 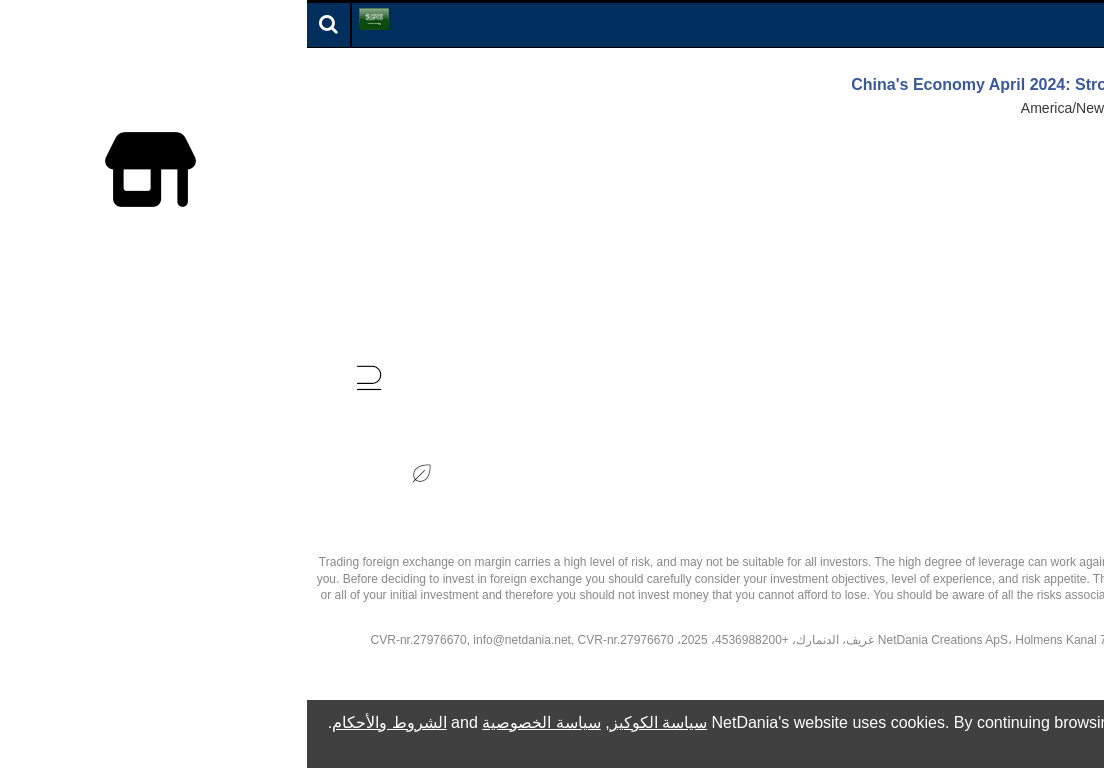 What do you see at coordinates (150, 169) in the screenshot?
I see `open the shop or store` at bounding box center [150, 169].